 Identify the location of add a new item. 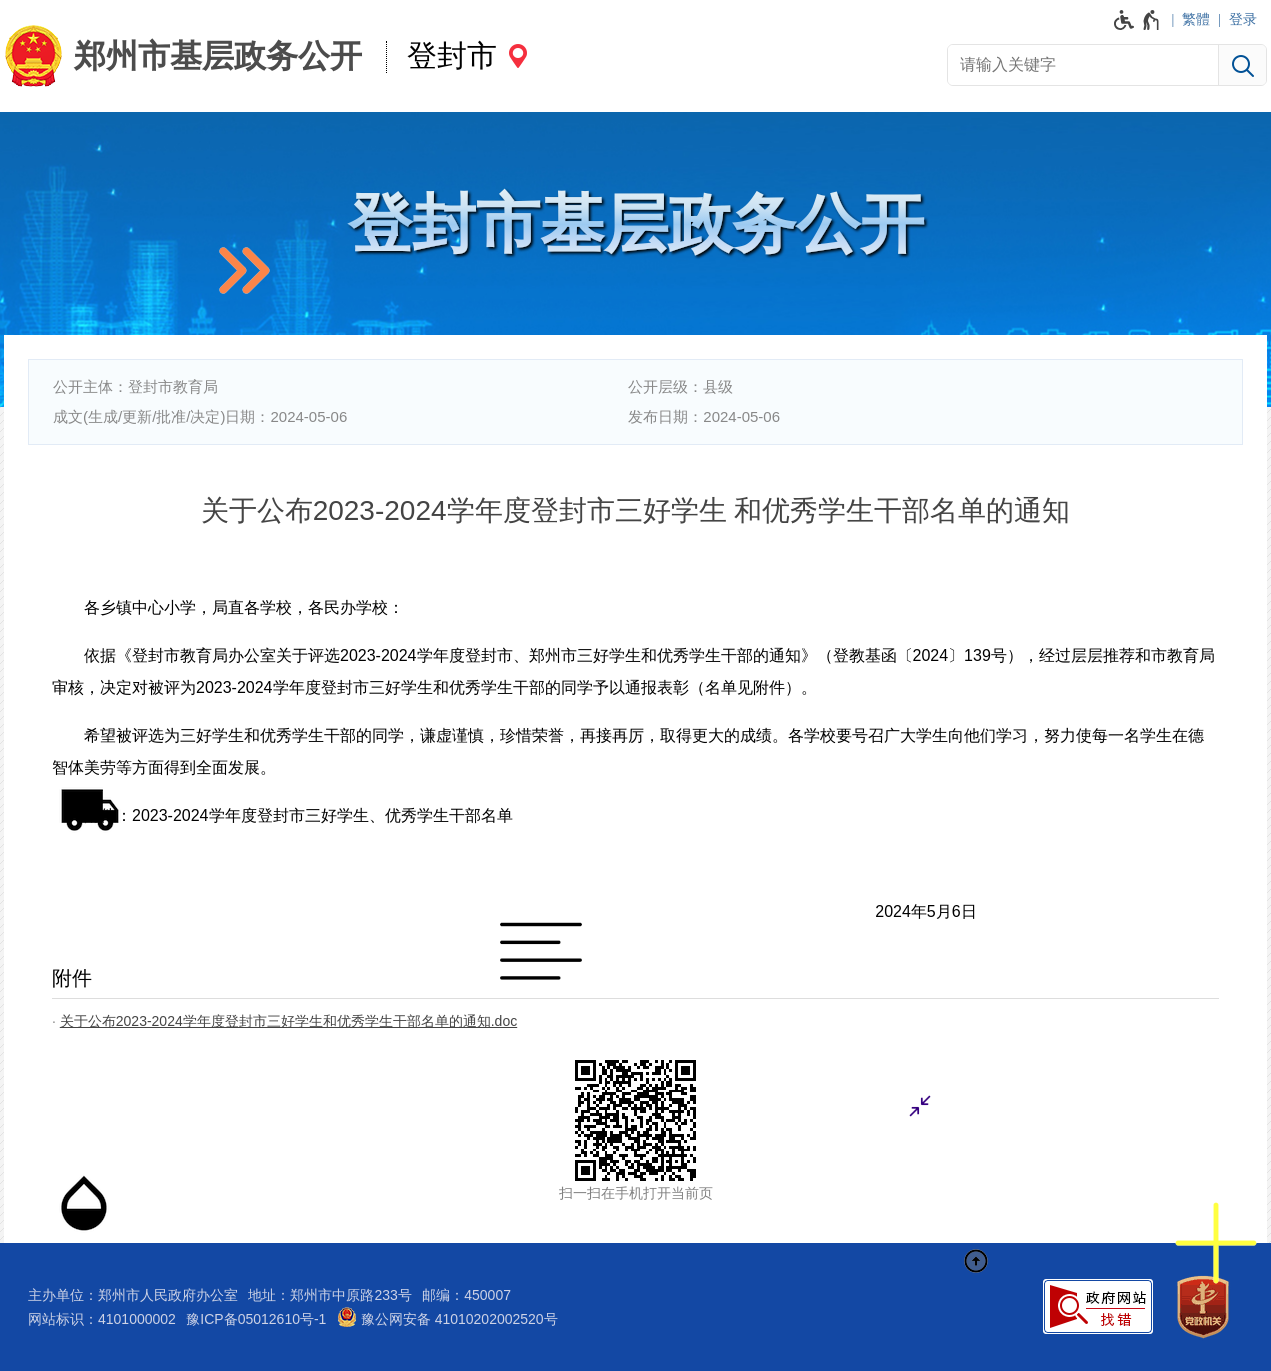
(1216, 1243).